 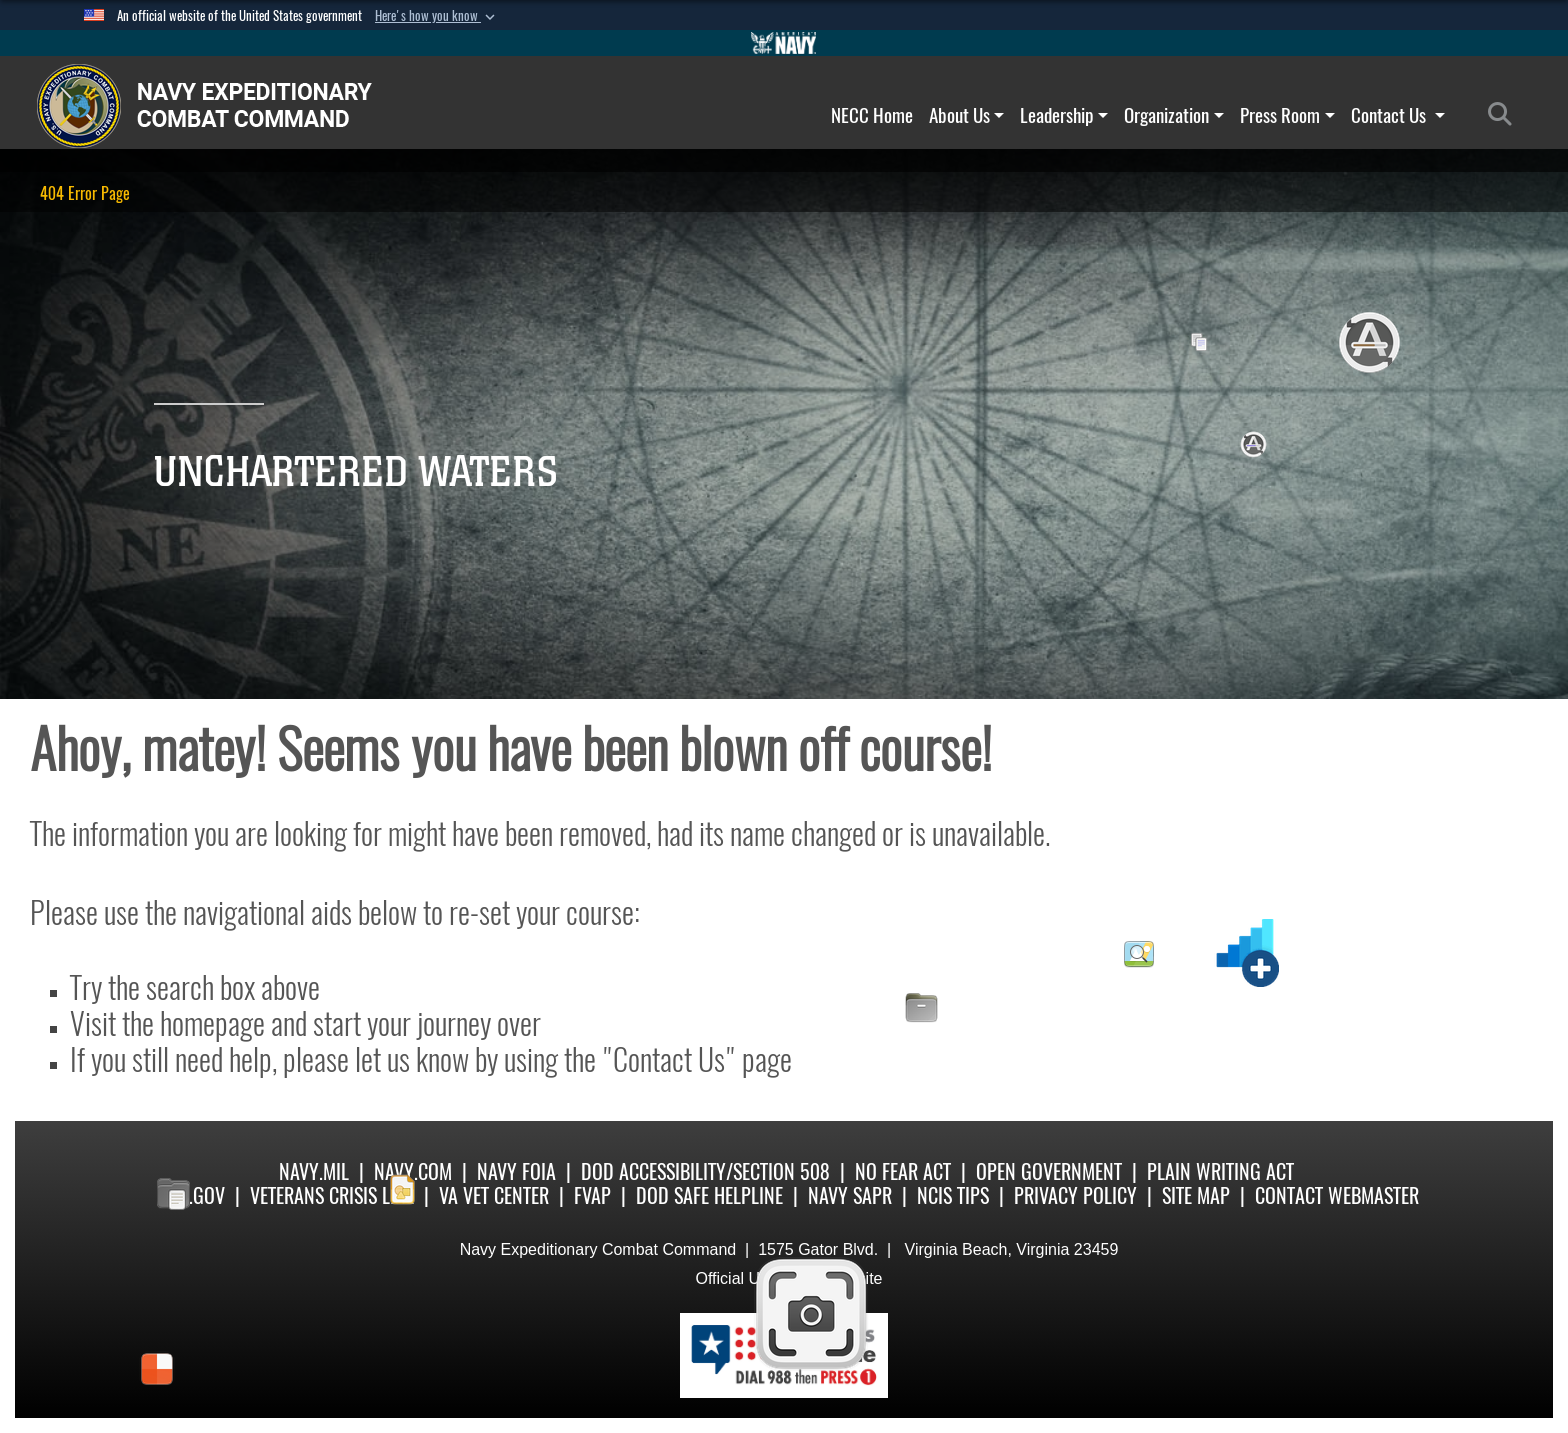 I want to click on check for available software updates, so click(x=1253, y=444).